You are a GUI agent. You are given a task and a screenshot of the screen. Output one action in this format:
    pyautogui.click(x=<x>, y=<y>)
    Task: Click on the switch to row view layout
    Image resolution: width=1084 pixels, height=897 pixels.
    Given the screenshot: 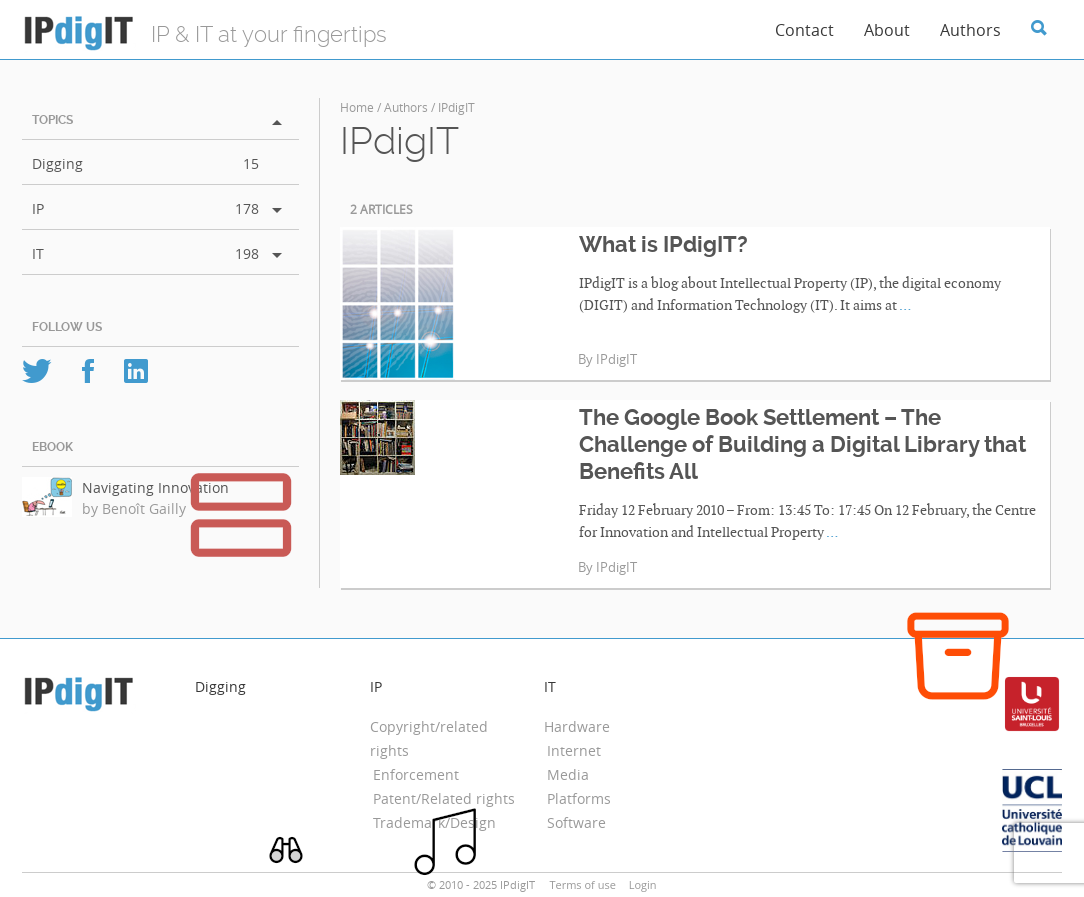 What is the action you would take?
    pyautogui.click(x=241, y=515)
    